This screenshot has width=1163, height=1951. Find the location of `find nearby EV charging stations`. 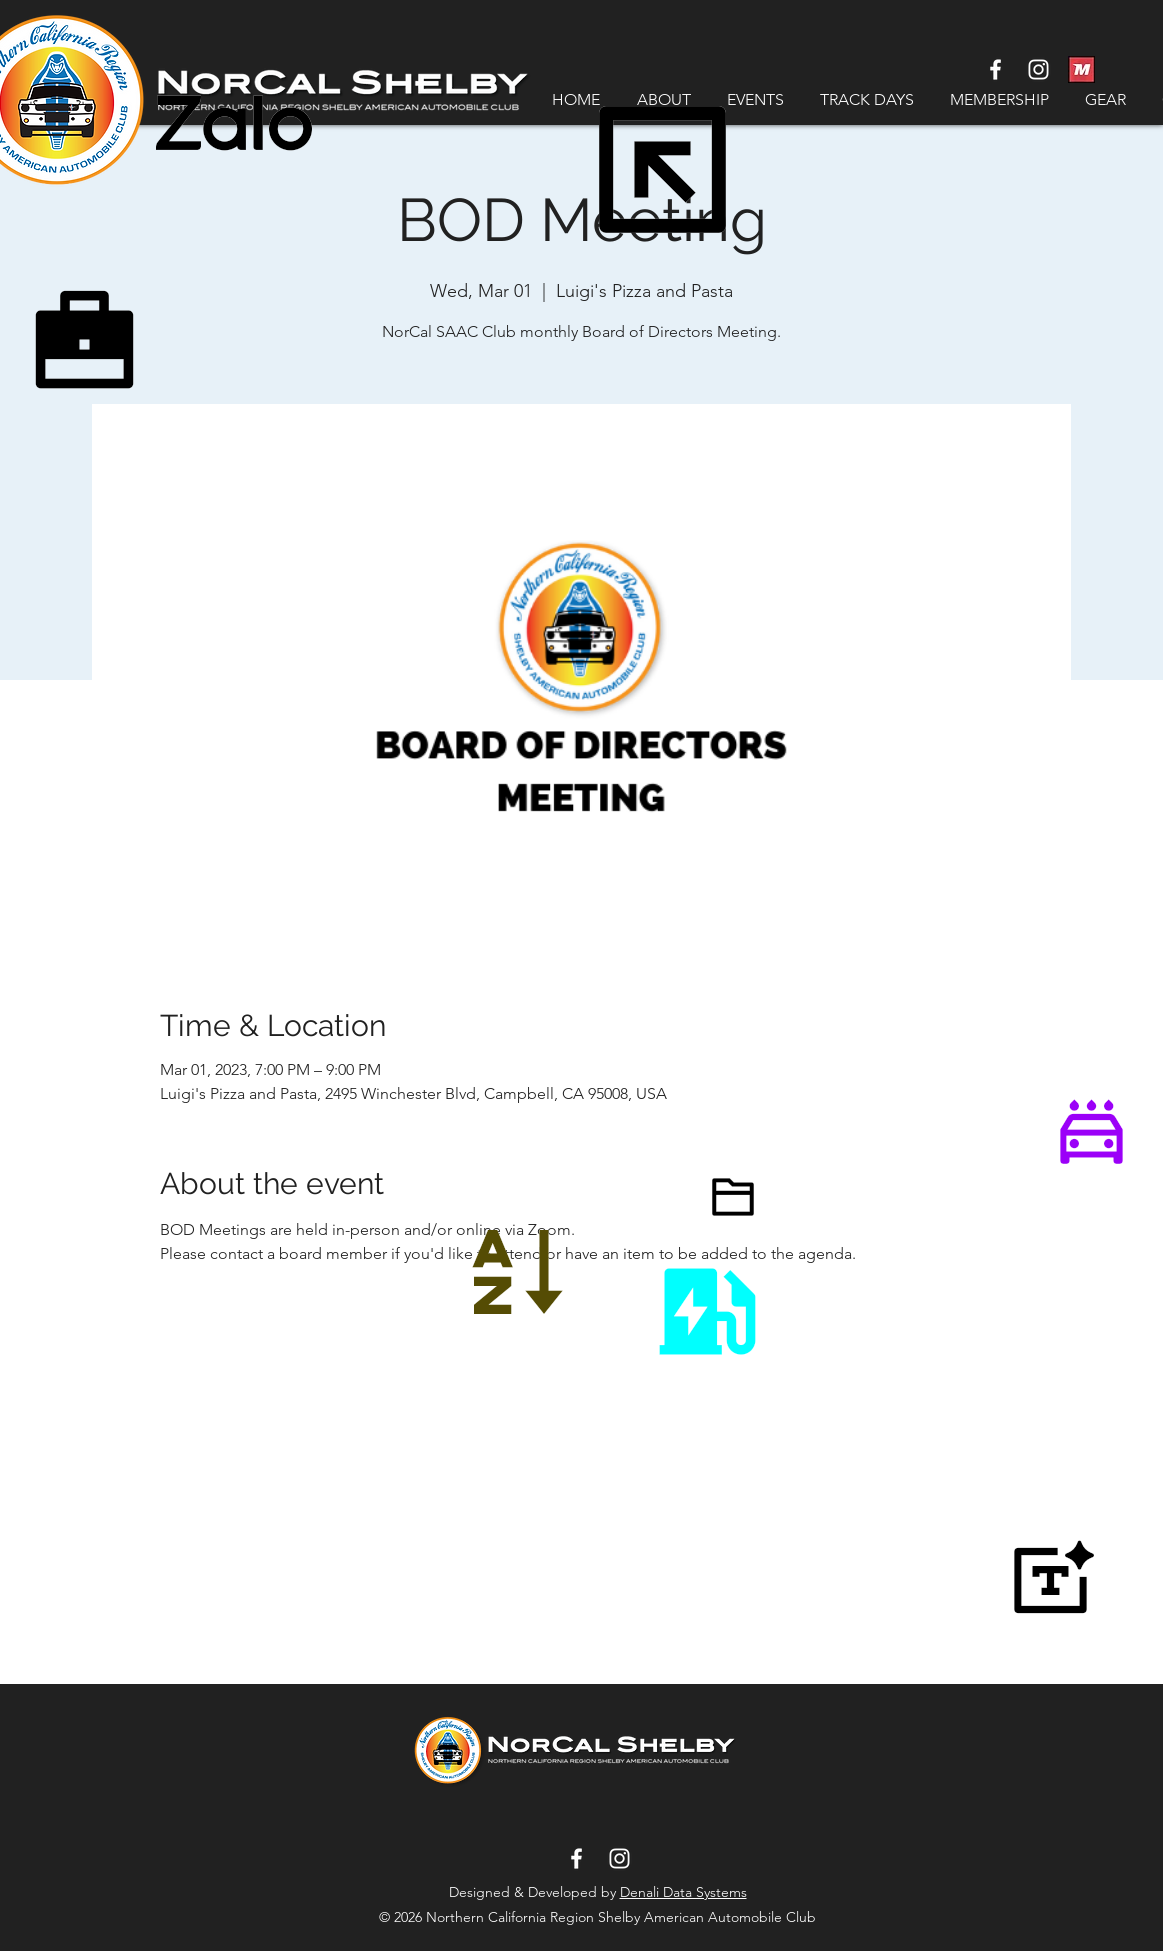

find nearby EV charging stations is located at coordinates (707, 1311).